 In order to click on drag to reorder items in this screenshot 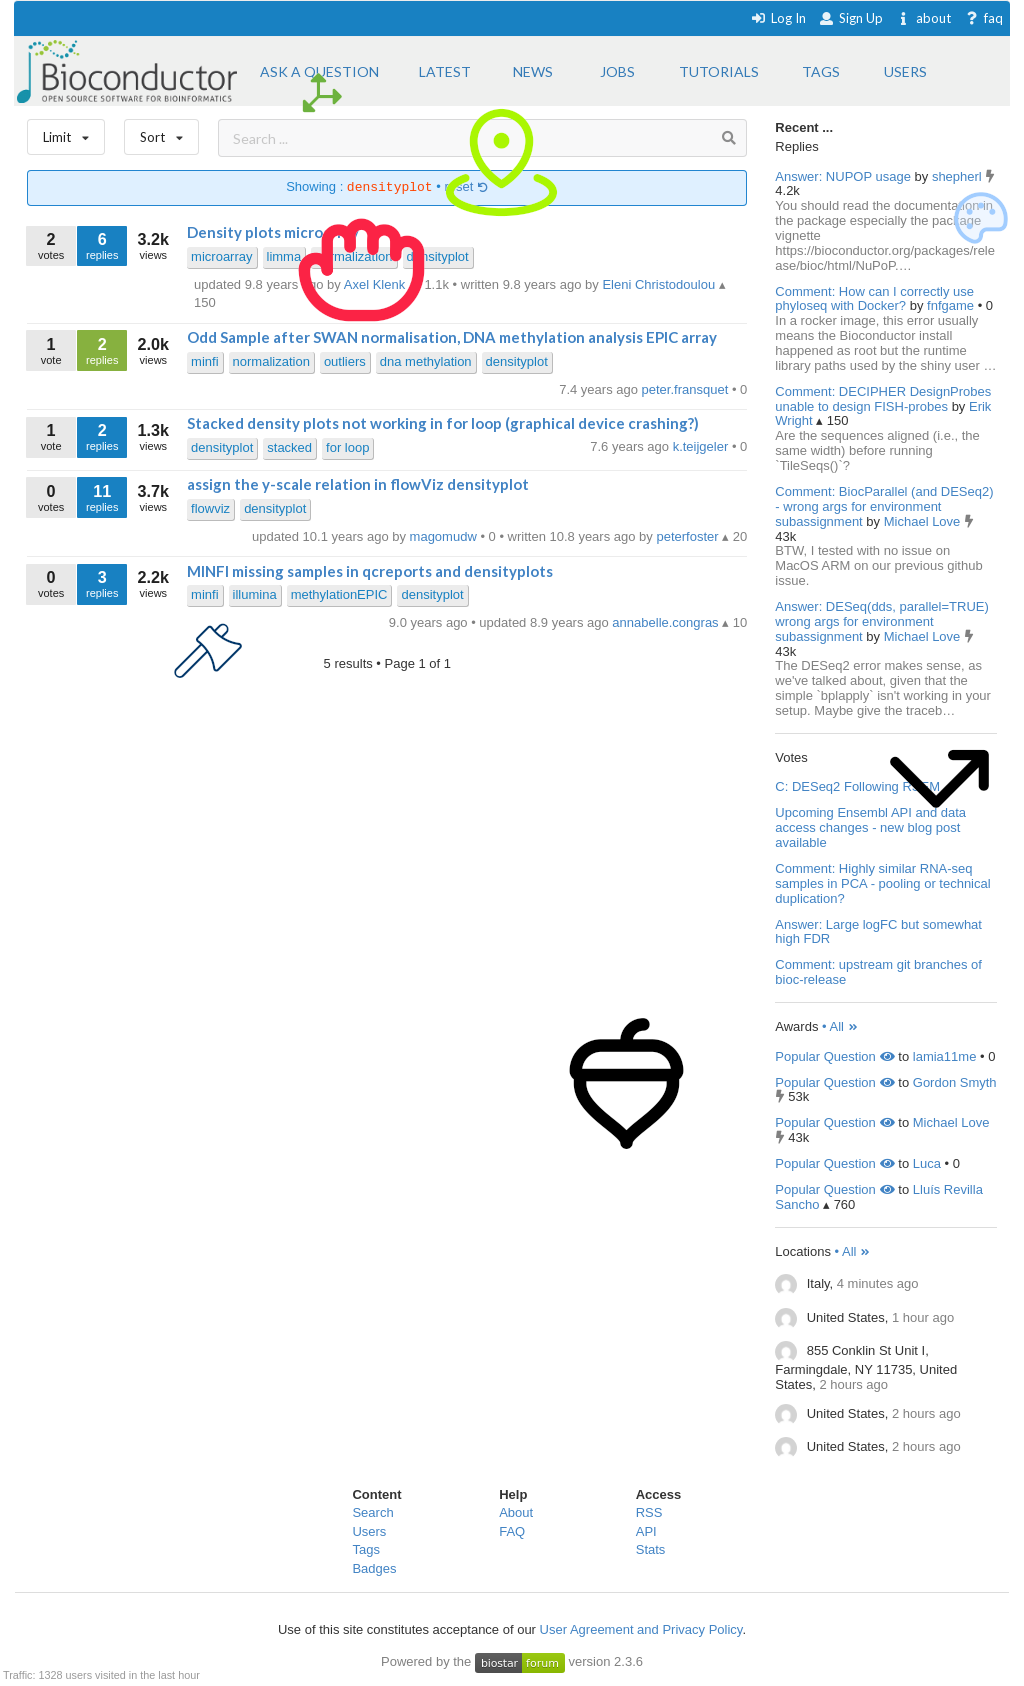, I will do `click(361, 258)`.